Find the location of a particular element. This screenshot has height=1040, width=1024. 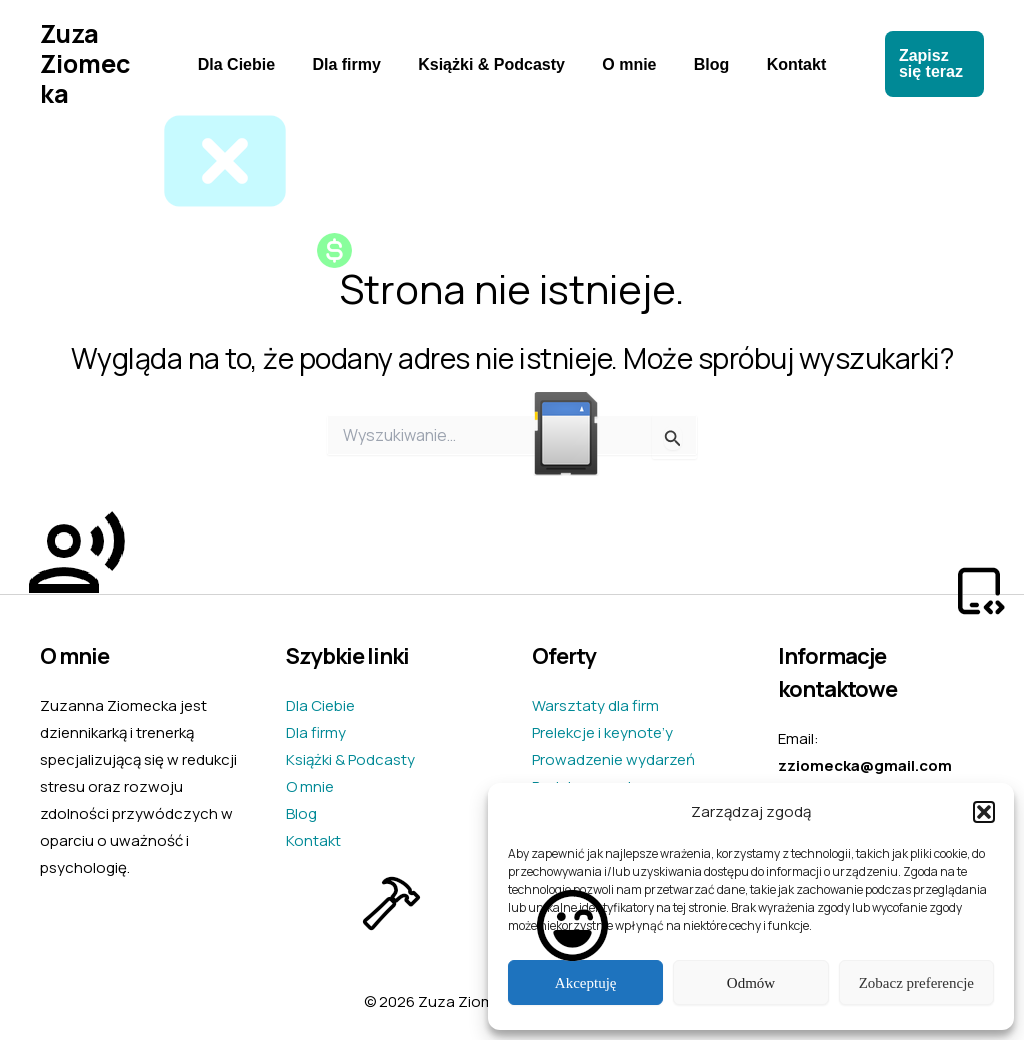

access build or developer tools is located at coordinates (391, 903).